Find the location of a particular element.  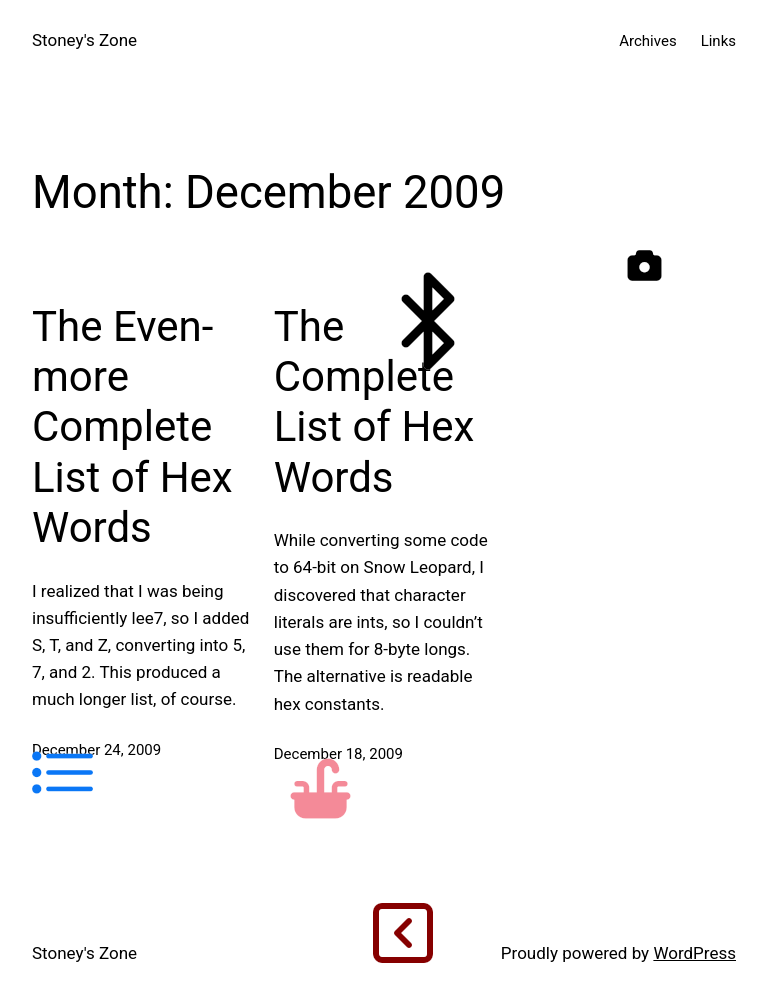

view list of items is located at coordinates (62, 772).